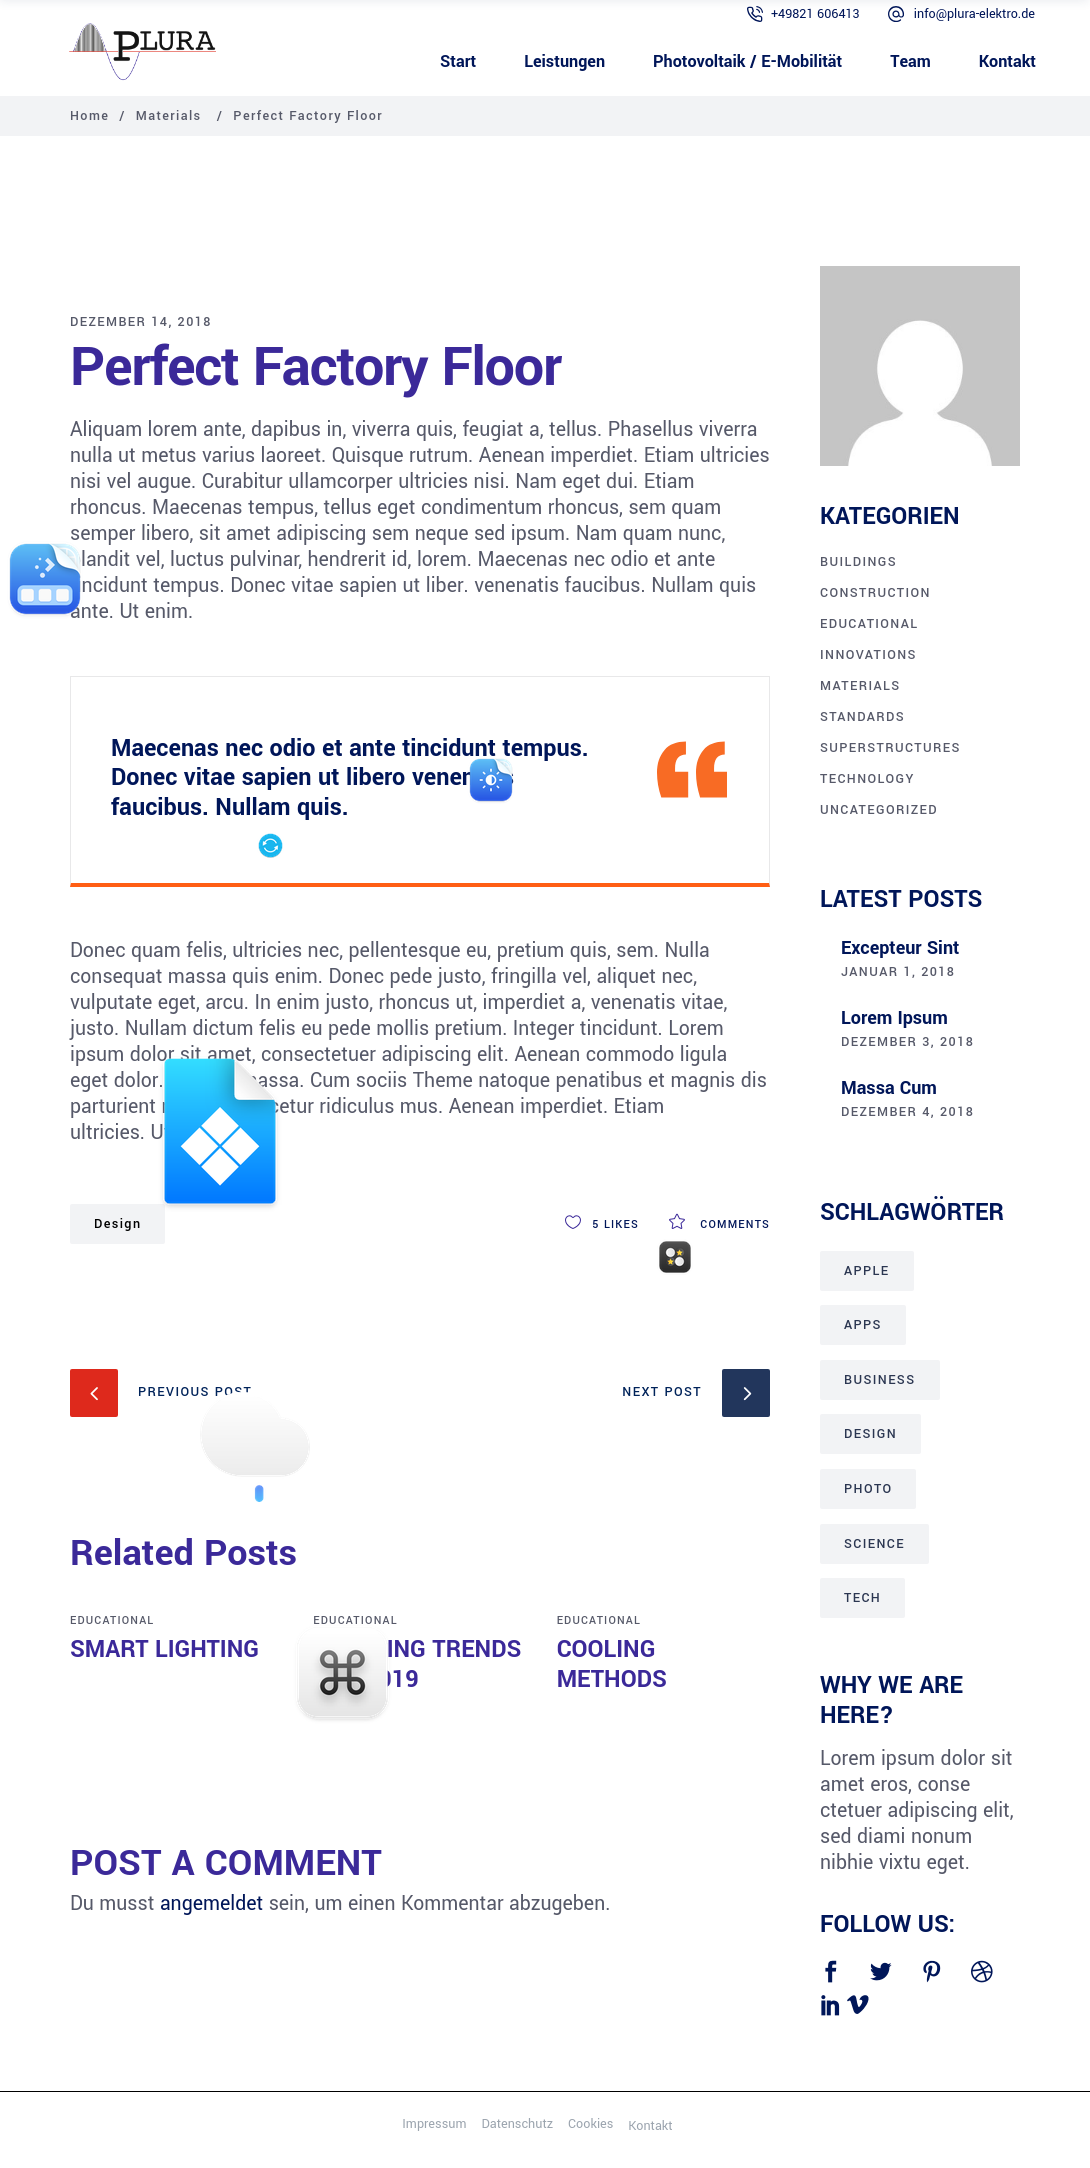 The image size is (1090, 2168). Describe the element at coordinates (675, 1257) in the screenshot. I see `launch iagno reversi board game` at that location.